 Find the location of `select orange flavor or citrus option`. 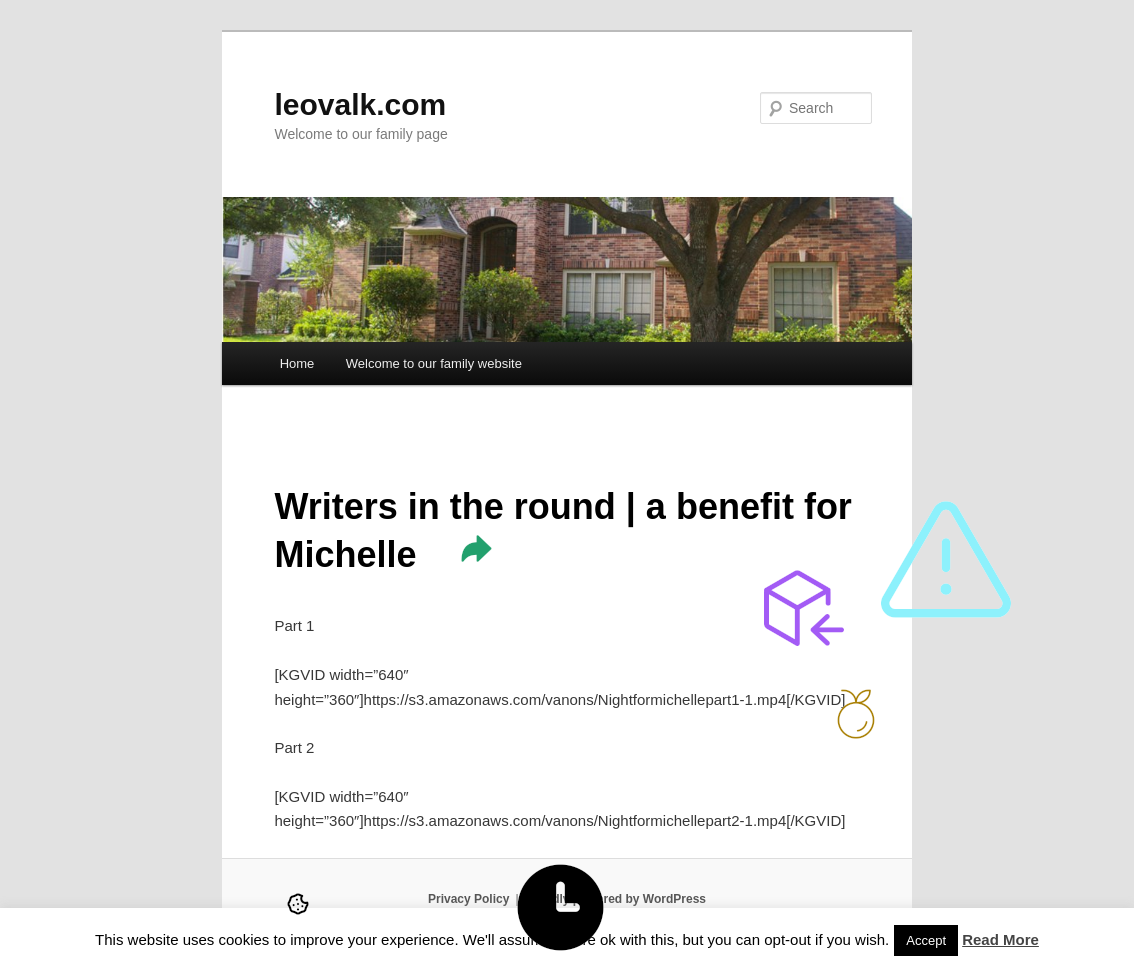

select orange flavor or citrus option is located at coordinates (856, 715).